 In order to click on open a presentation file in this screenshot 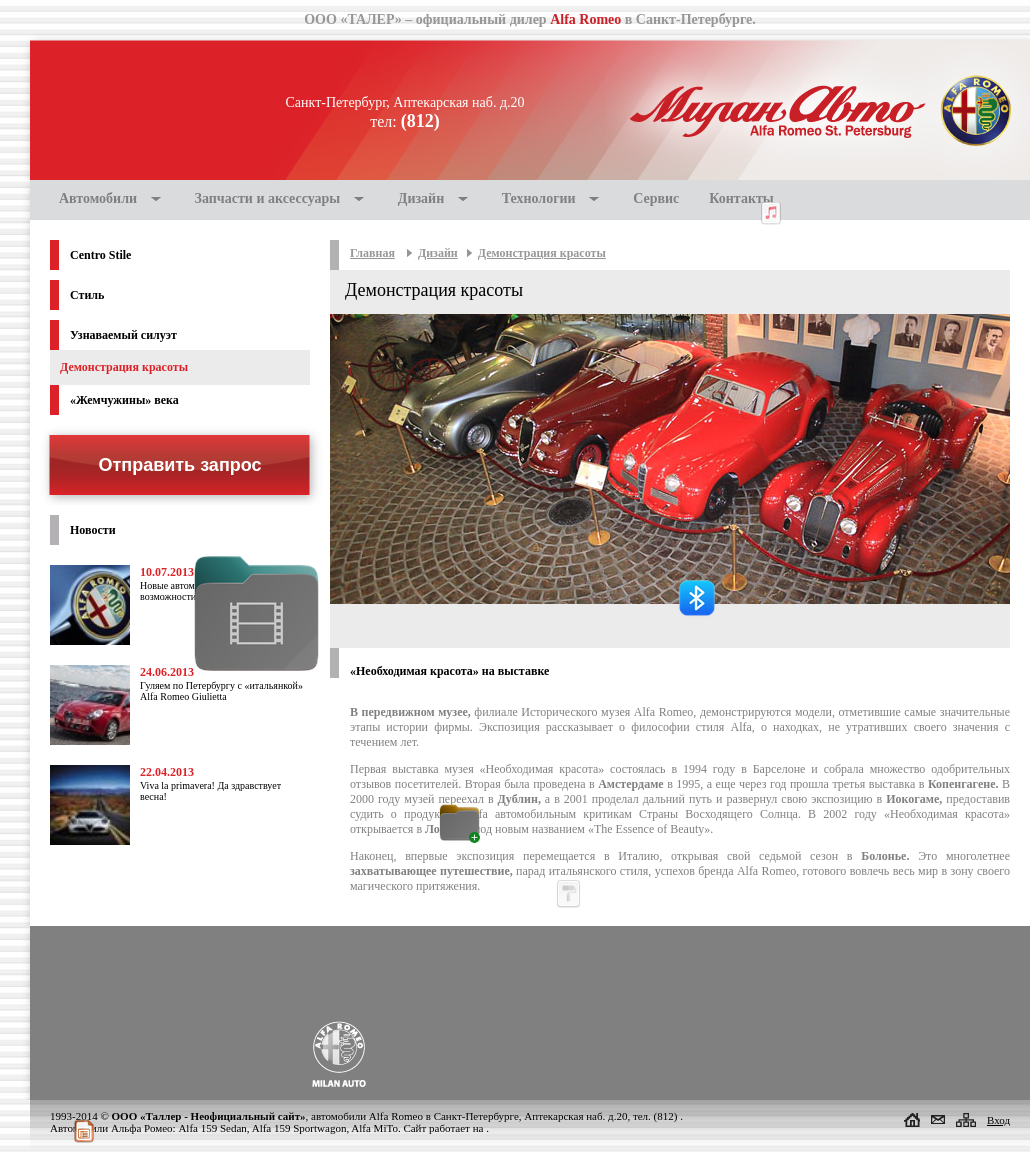, I will do `click(84, 1131)`.